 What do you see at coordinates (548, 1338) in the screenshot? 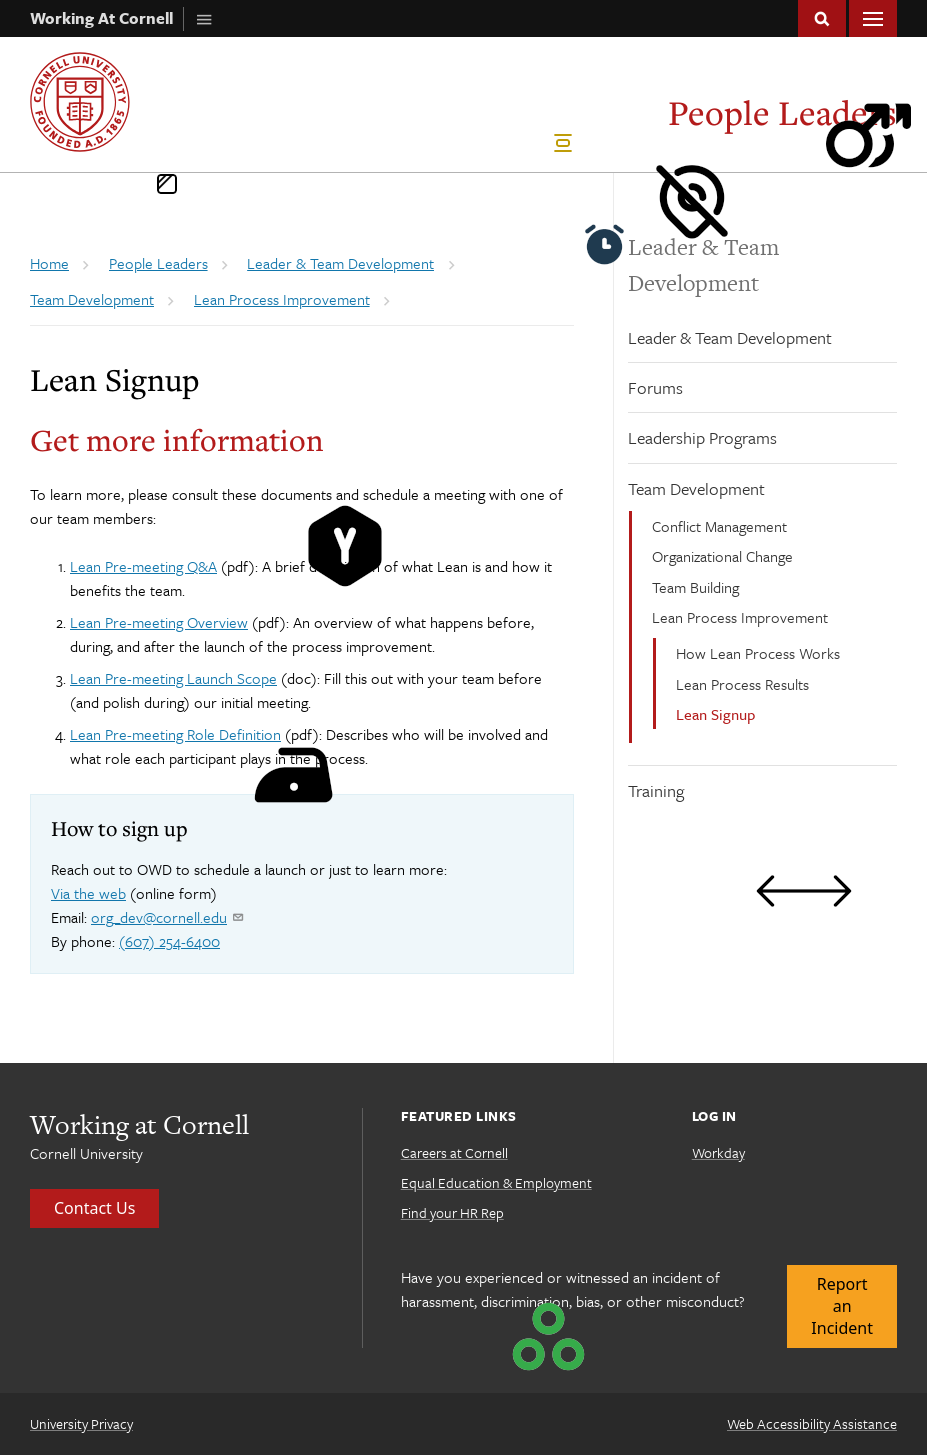
I see `open asana project management app` at bounding box center [548, 1338].